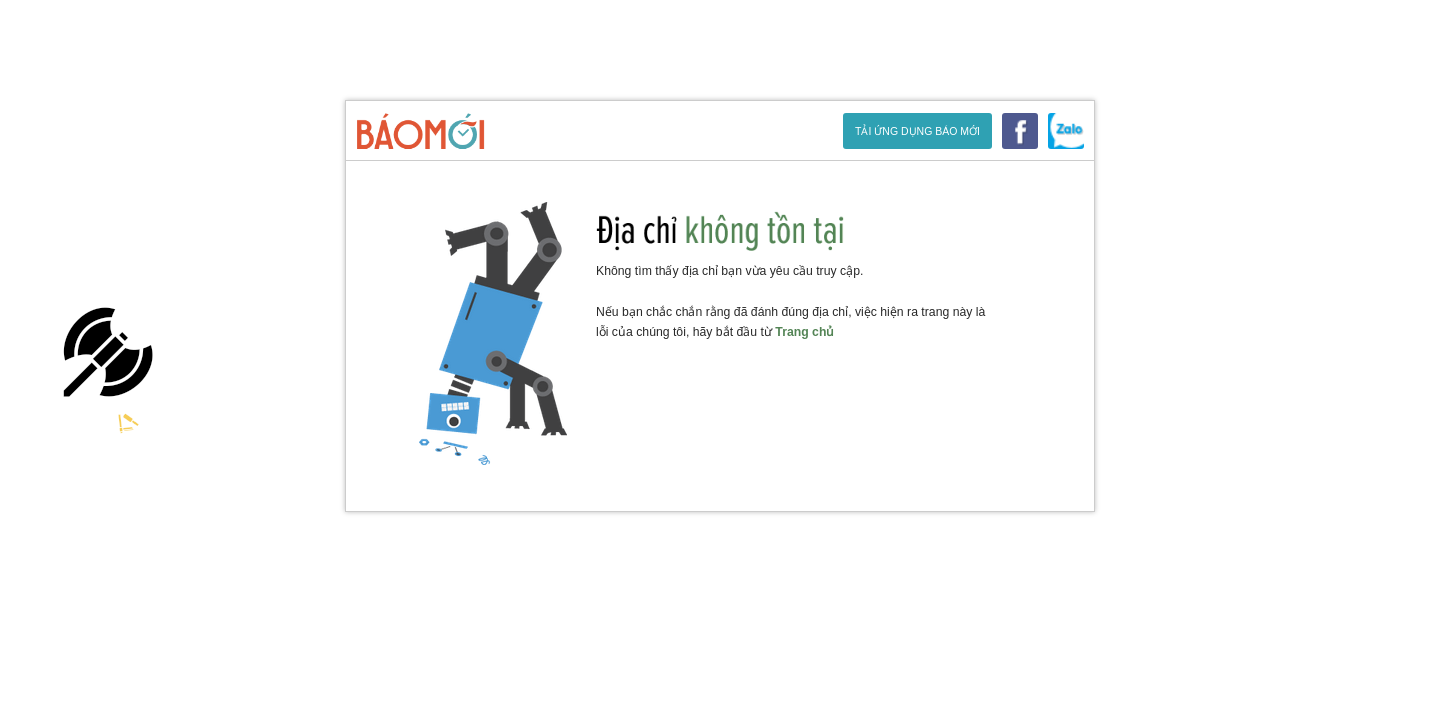  What do you see at coordinates (128, 423) in the screenshot?
I see `woodworking tools or crafting section` at bounding box center [128, 423].